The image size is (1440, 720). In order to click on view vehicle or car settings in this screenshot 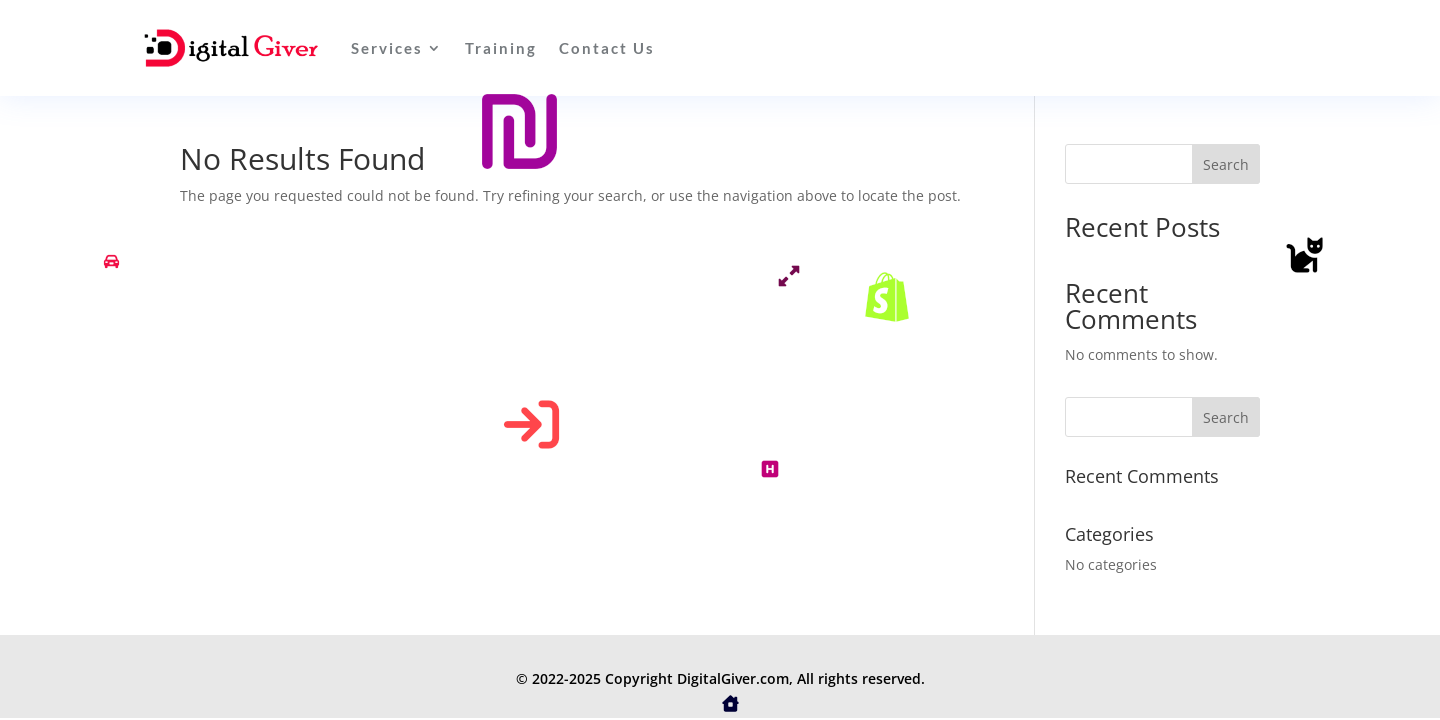, I will do `click(111, 261)`.